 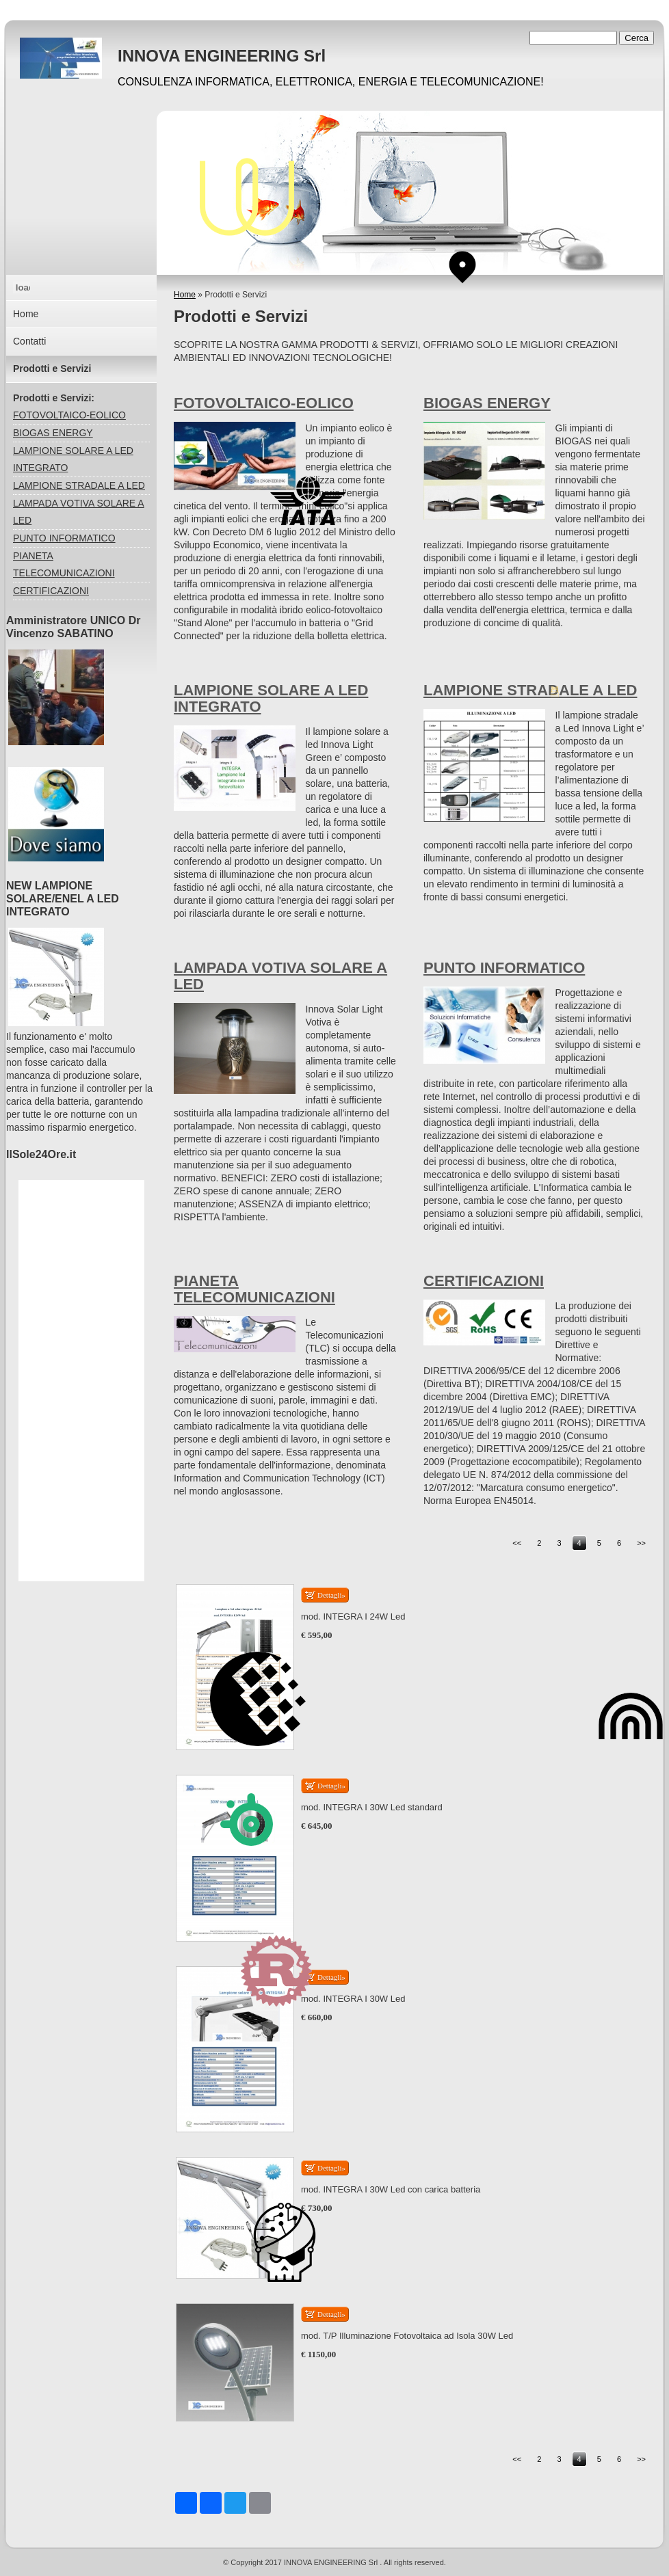 I want to click on rust programming language logo, so click(x=276, y=1971).